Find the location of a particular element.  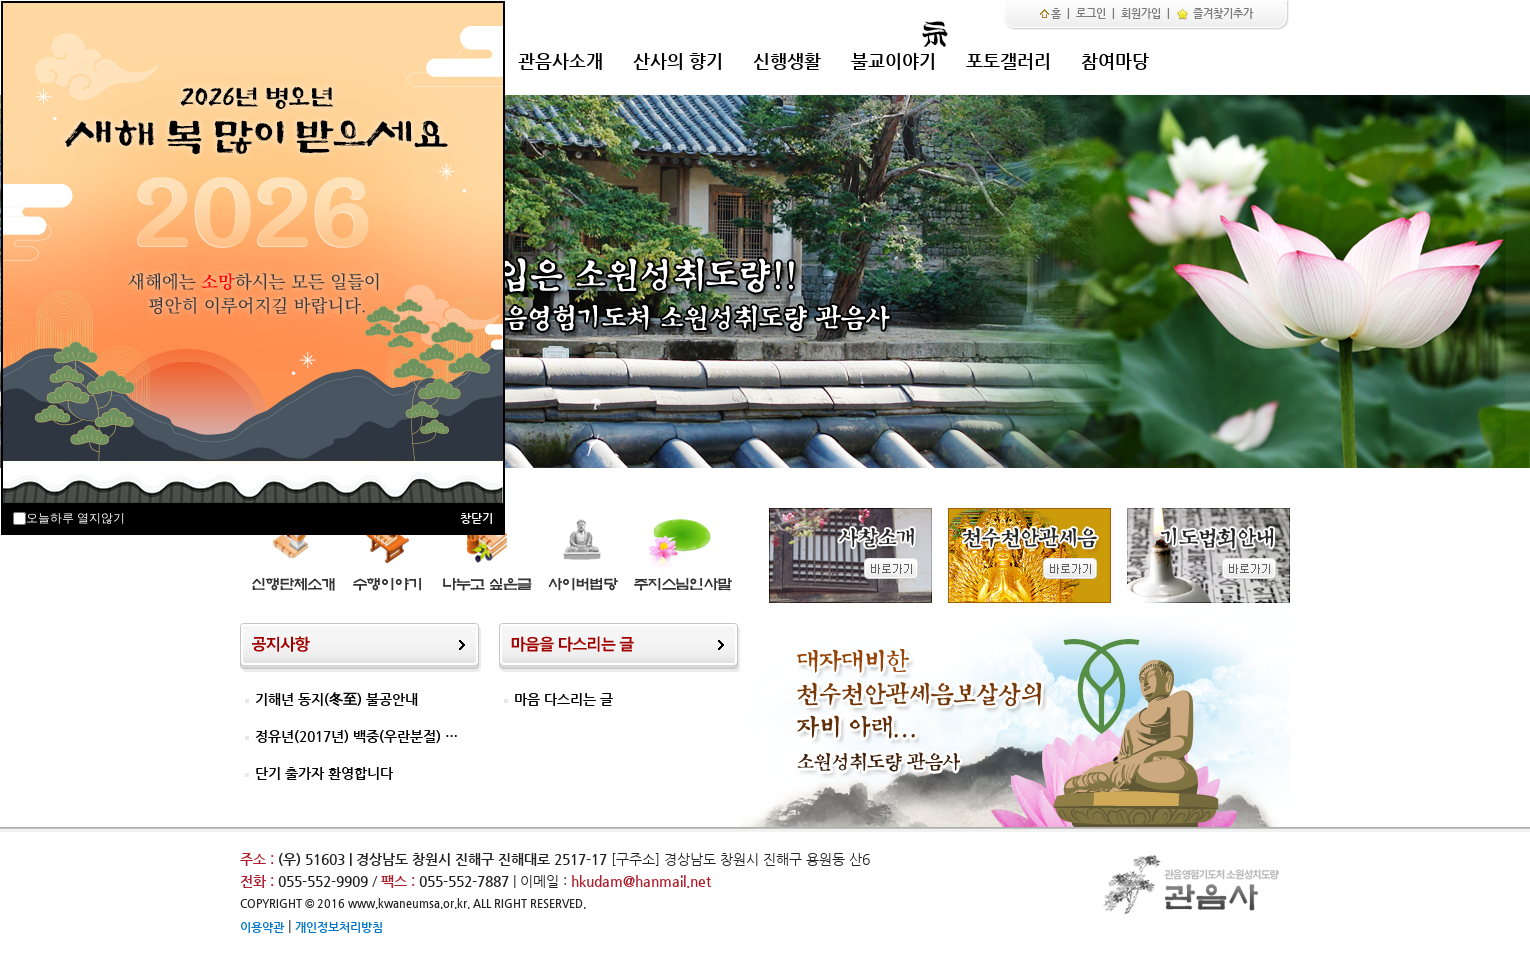

cockroach labs company logo is located at coordinates (1101, 686).